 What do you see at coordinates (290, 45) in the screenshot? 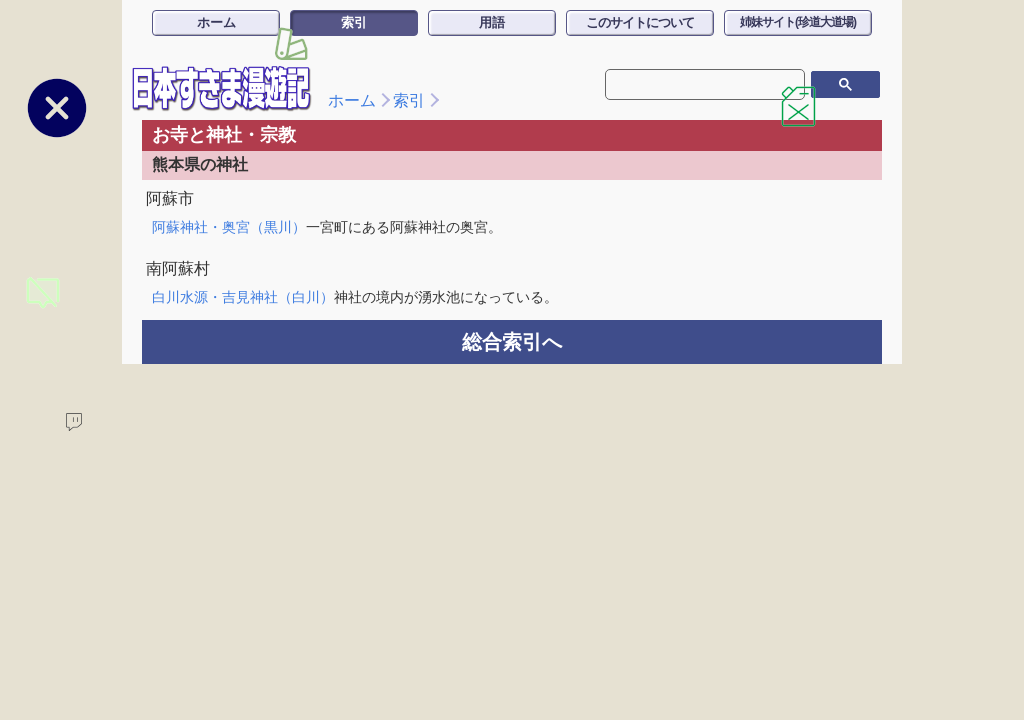
I see `access color palette or theme options` at bounding box center [290, 45].